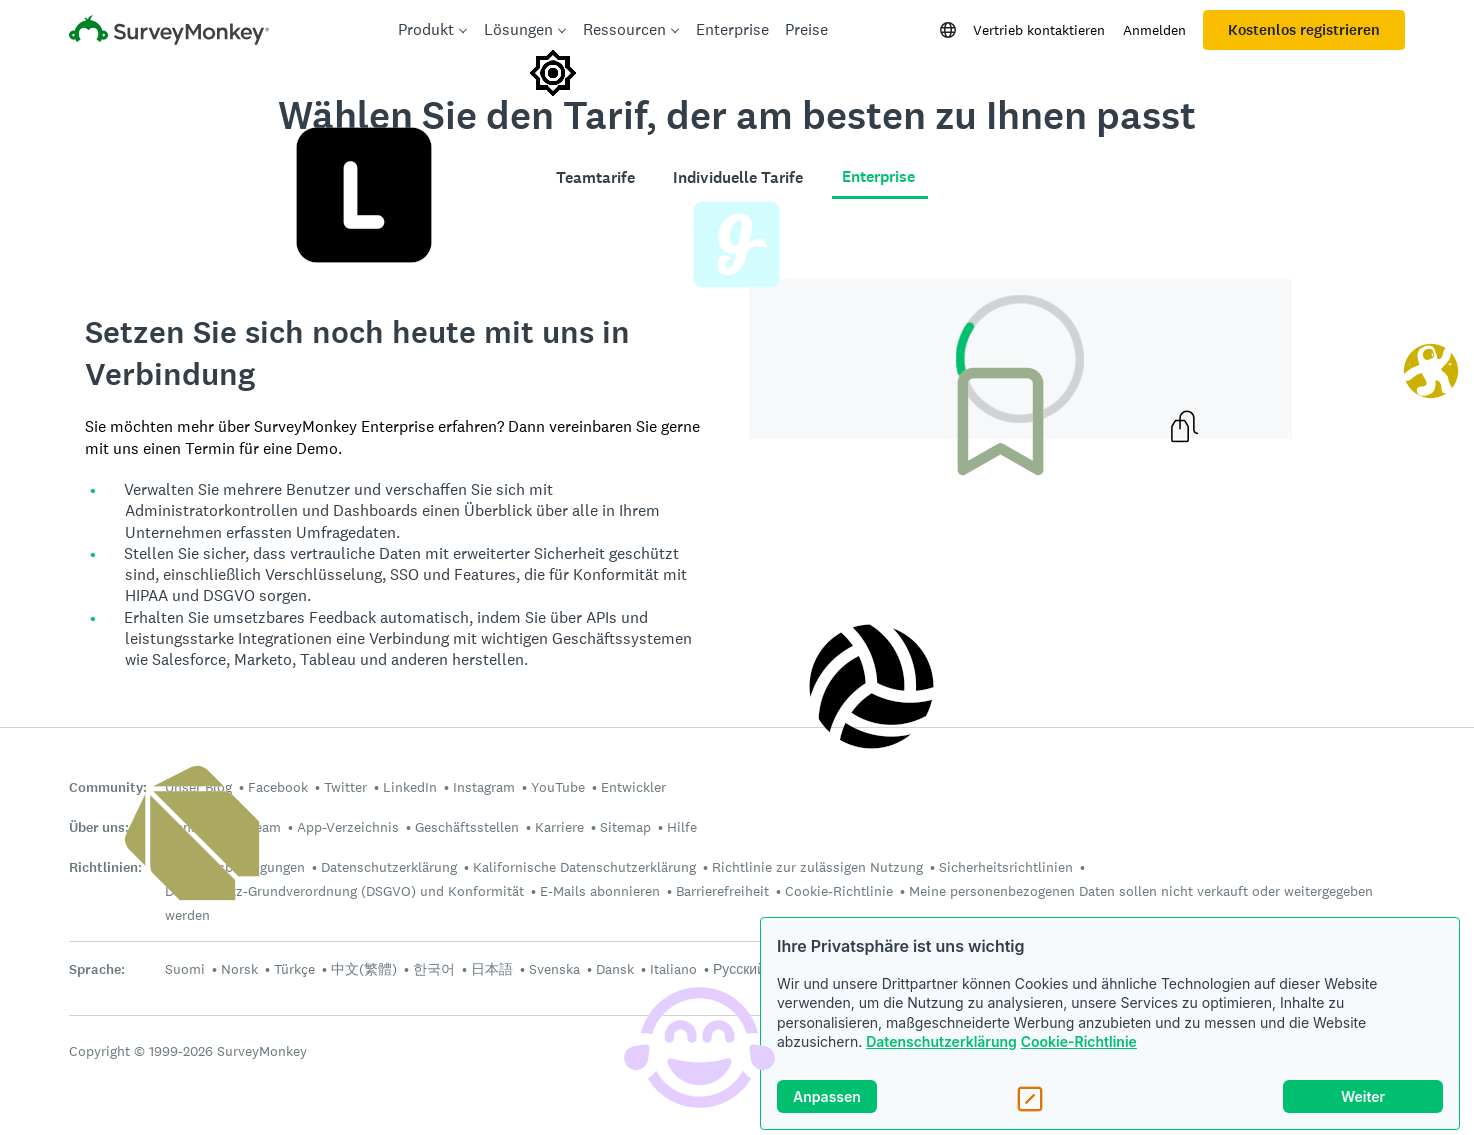 This screenshot has height=1135, width=1474. I want to click on open the Odysee app, so click(1431, 371).